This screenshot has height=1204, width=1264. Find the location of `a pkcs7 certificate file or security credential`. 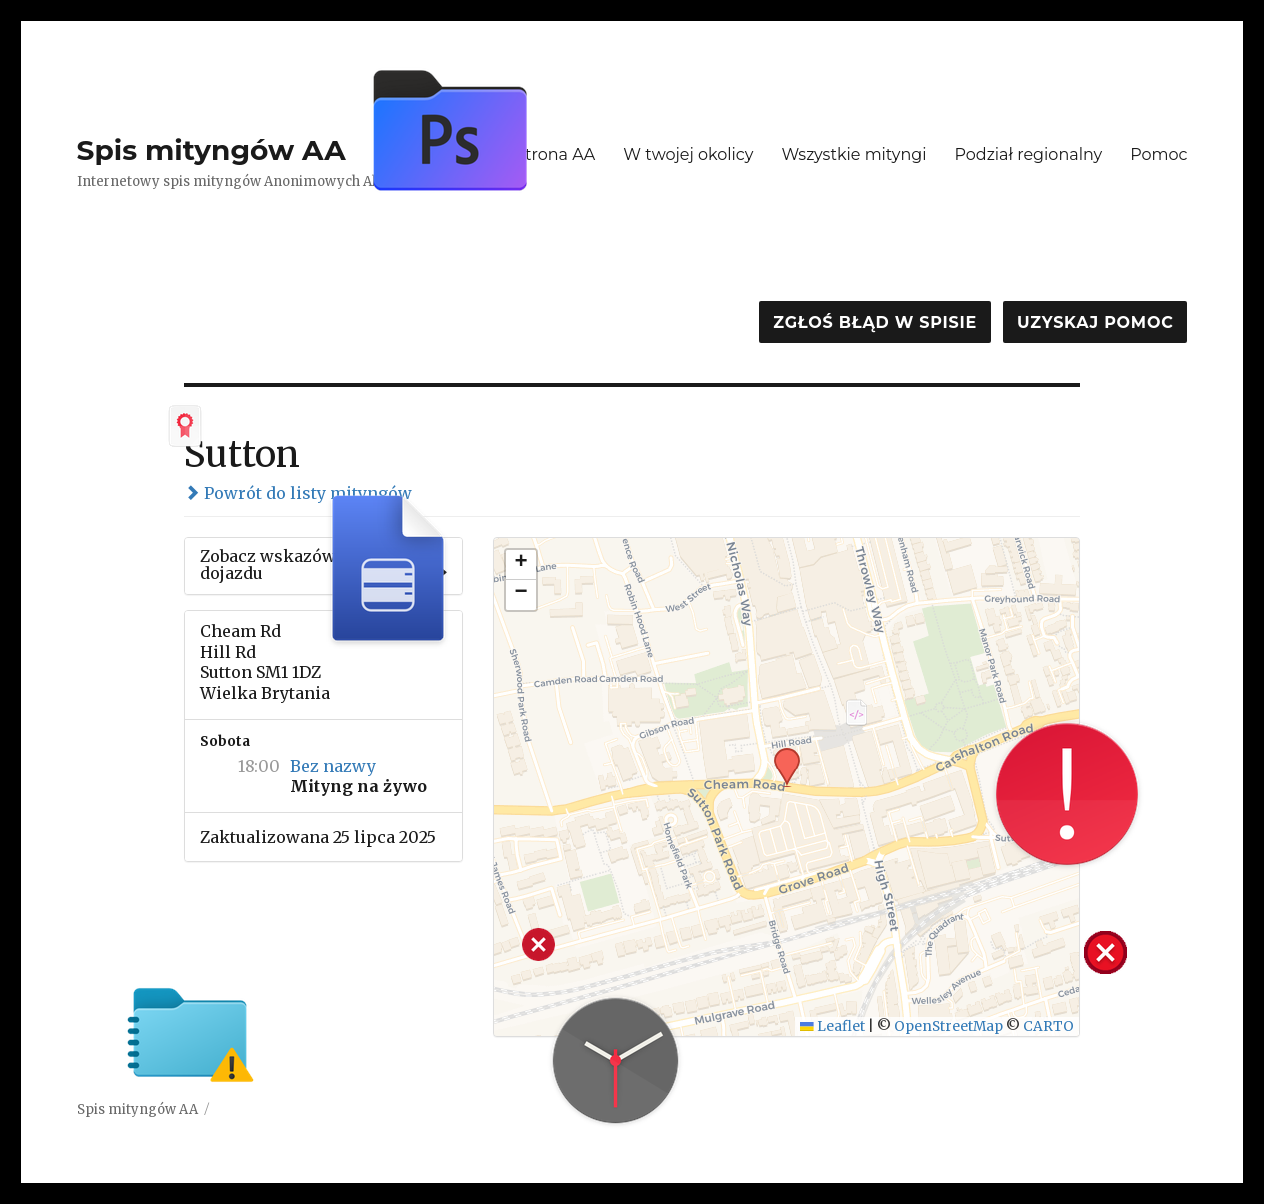

a pkcs7 certificate file or security credential is located at coordinates (185, 426).